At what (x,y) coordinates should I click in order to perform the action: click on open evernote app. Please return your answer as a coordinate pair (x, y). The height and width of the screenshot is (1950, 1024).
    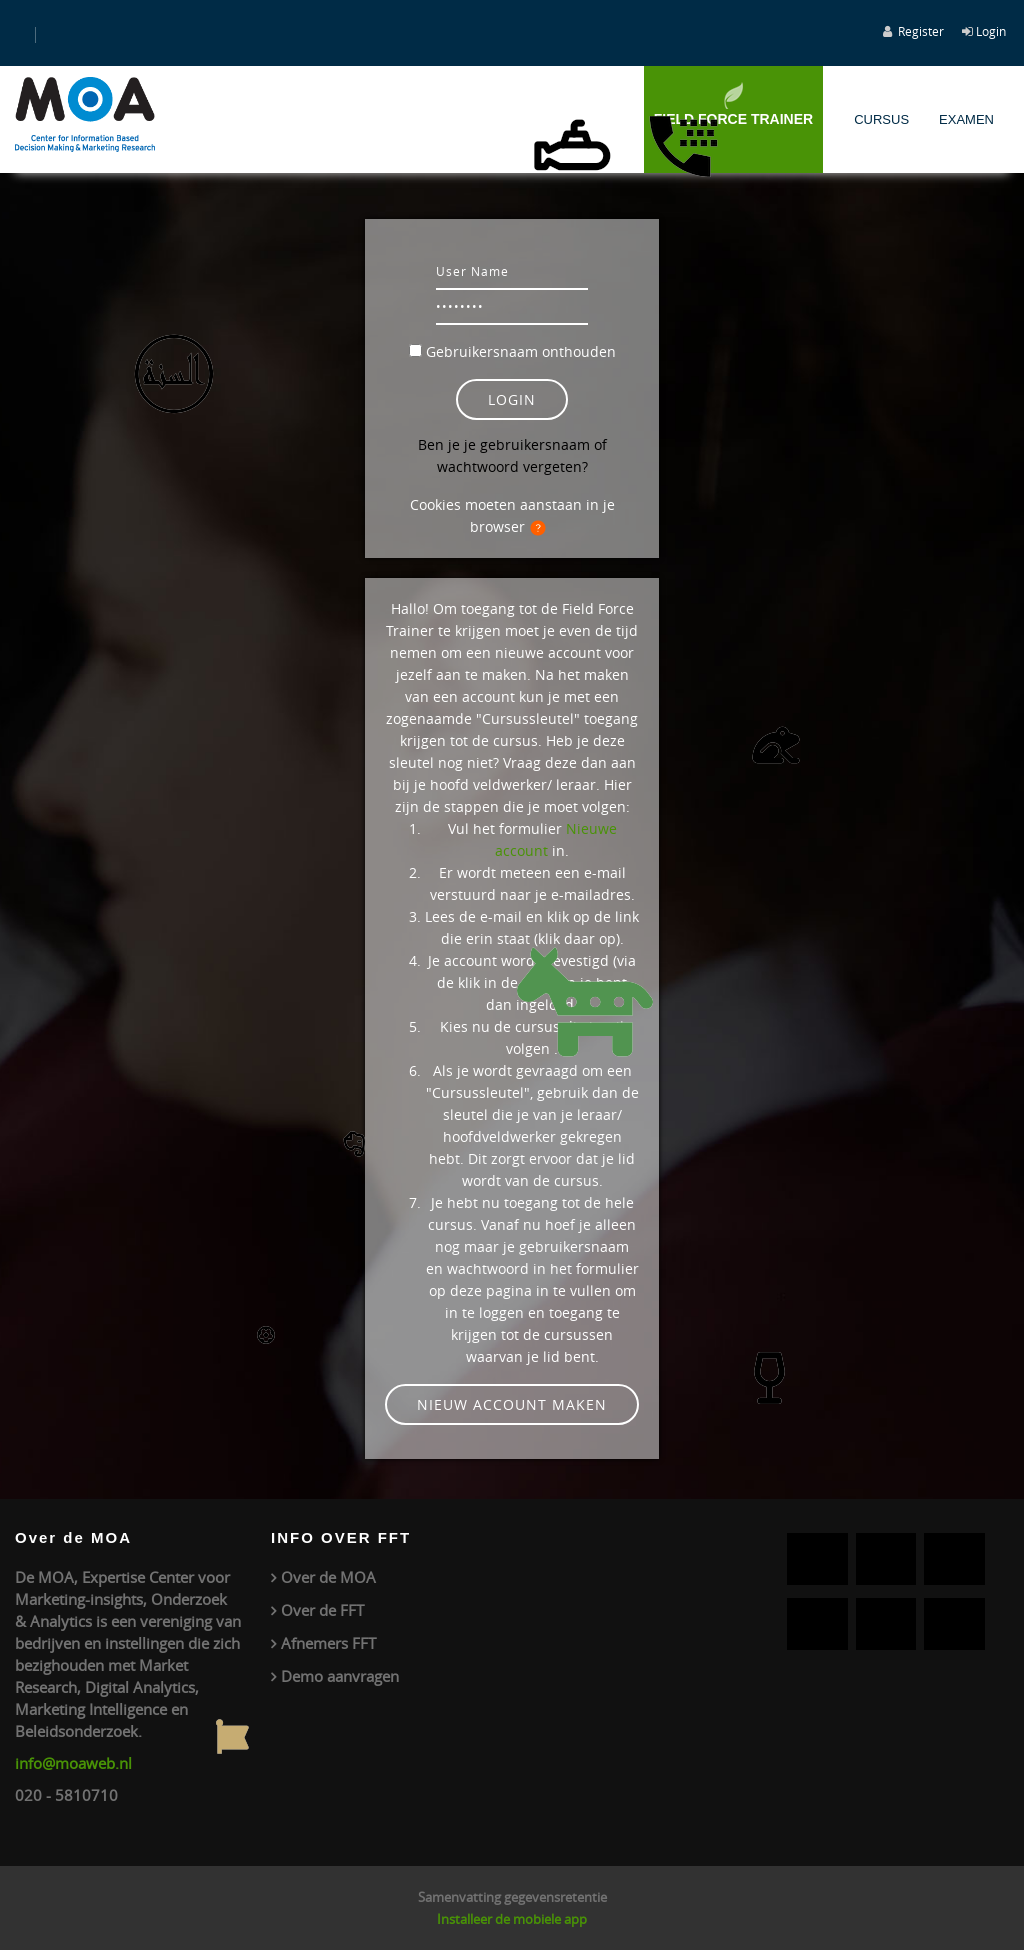
    Looking at the image, I should click on (355, 1144).